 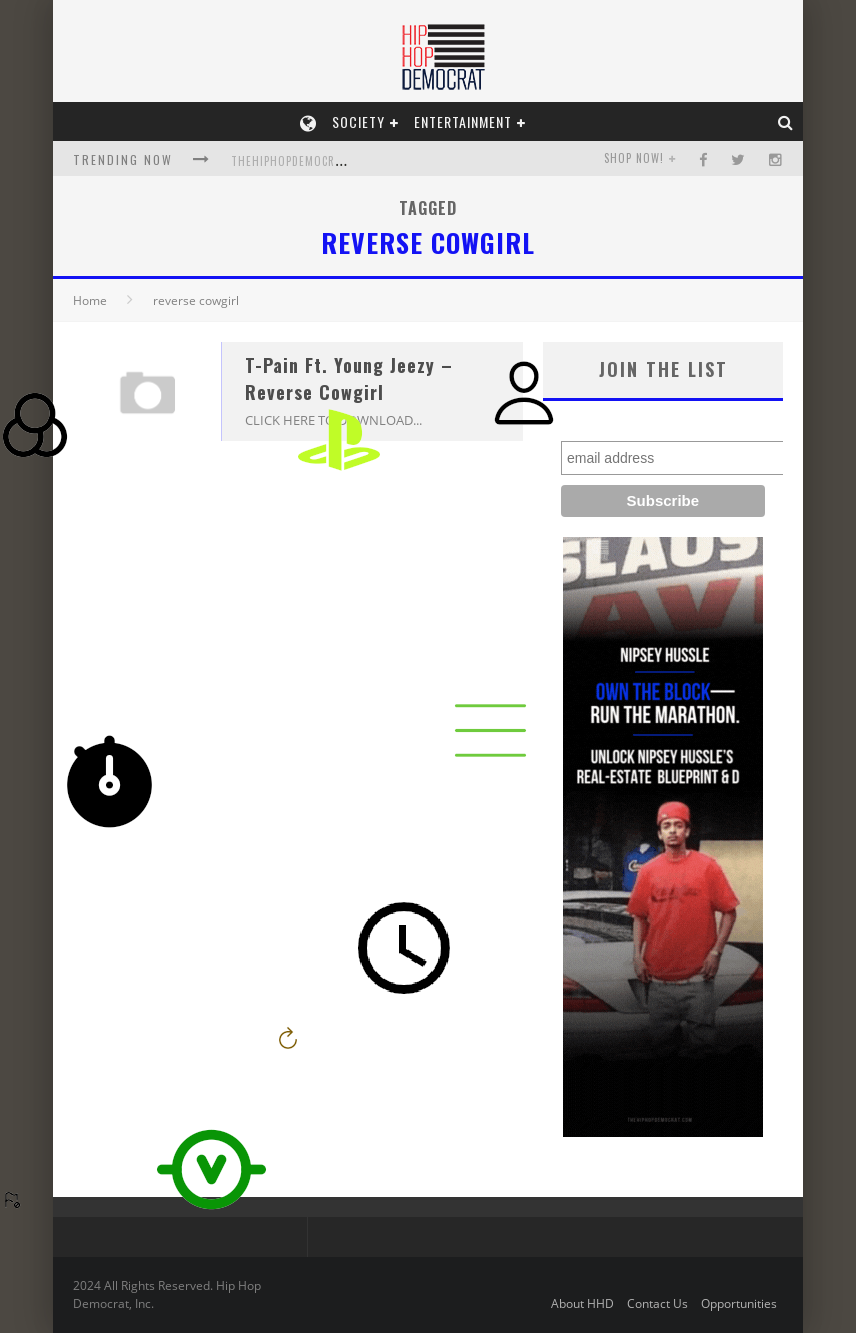 I want to click on playstation app or service, so click(x=339, y=440).